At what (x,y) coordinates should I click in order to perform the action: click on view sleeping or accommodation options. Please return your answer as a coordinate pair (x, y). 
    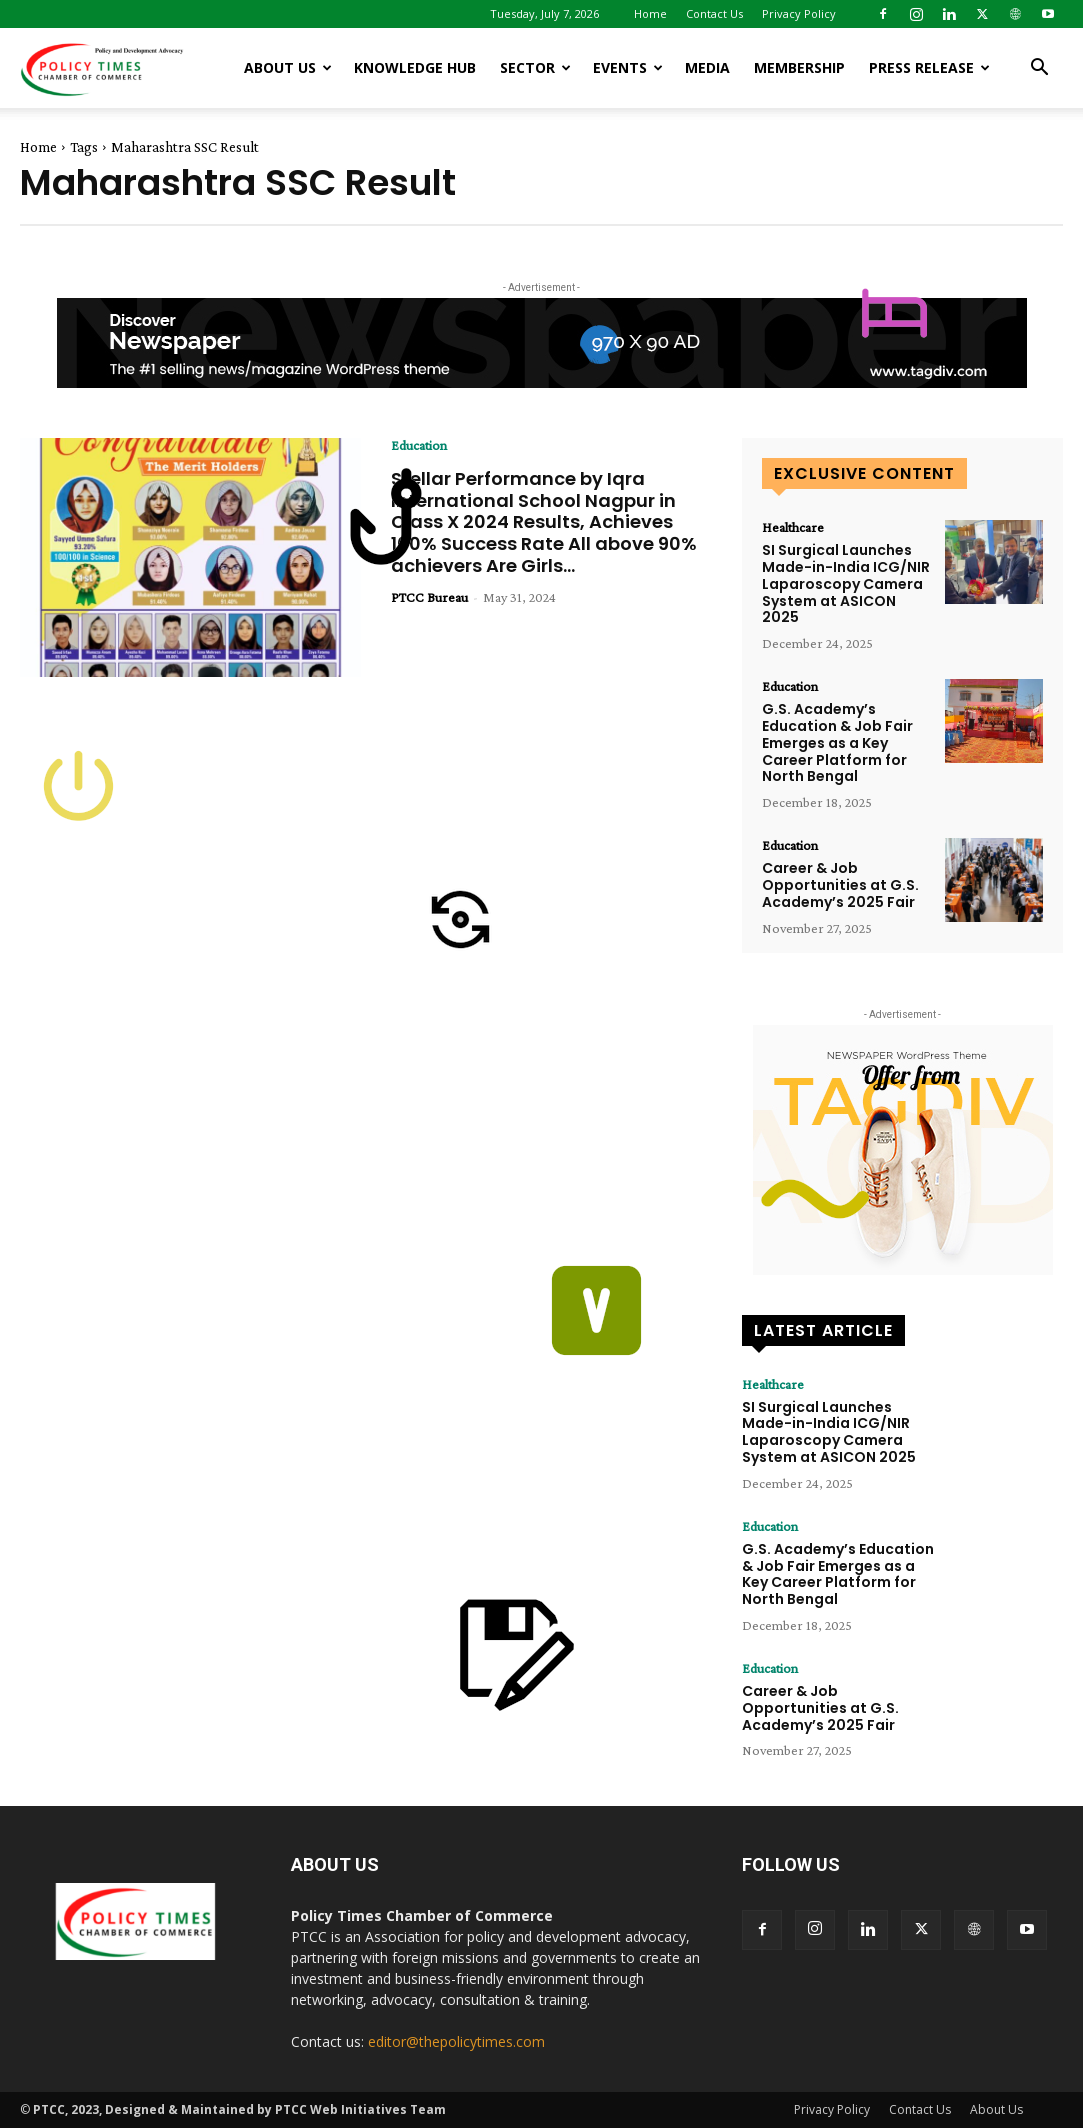
    Looking at the image, I should click on (893, 313).